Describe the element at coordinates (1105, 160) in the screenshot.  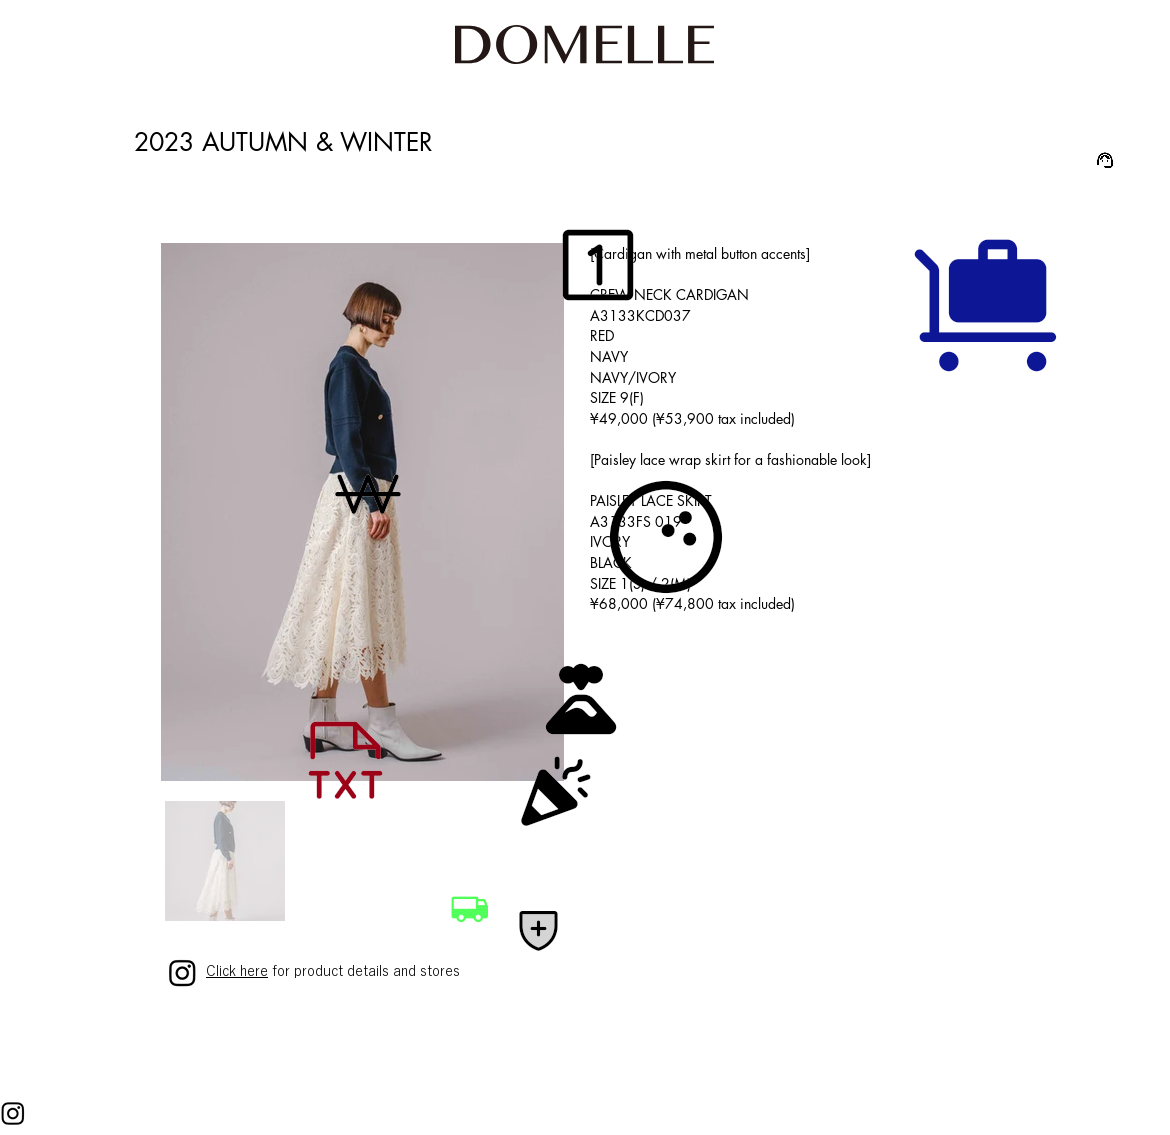
I see `contact customer support` at that location.